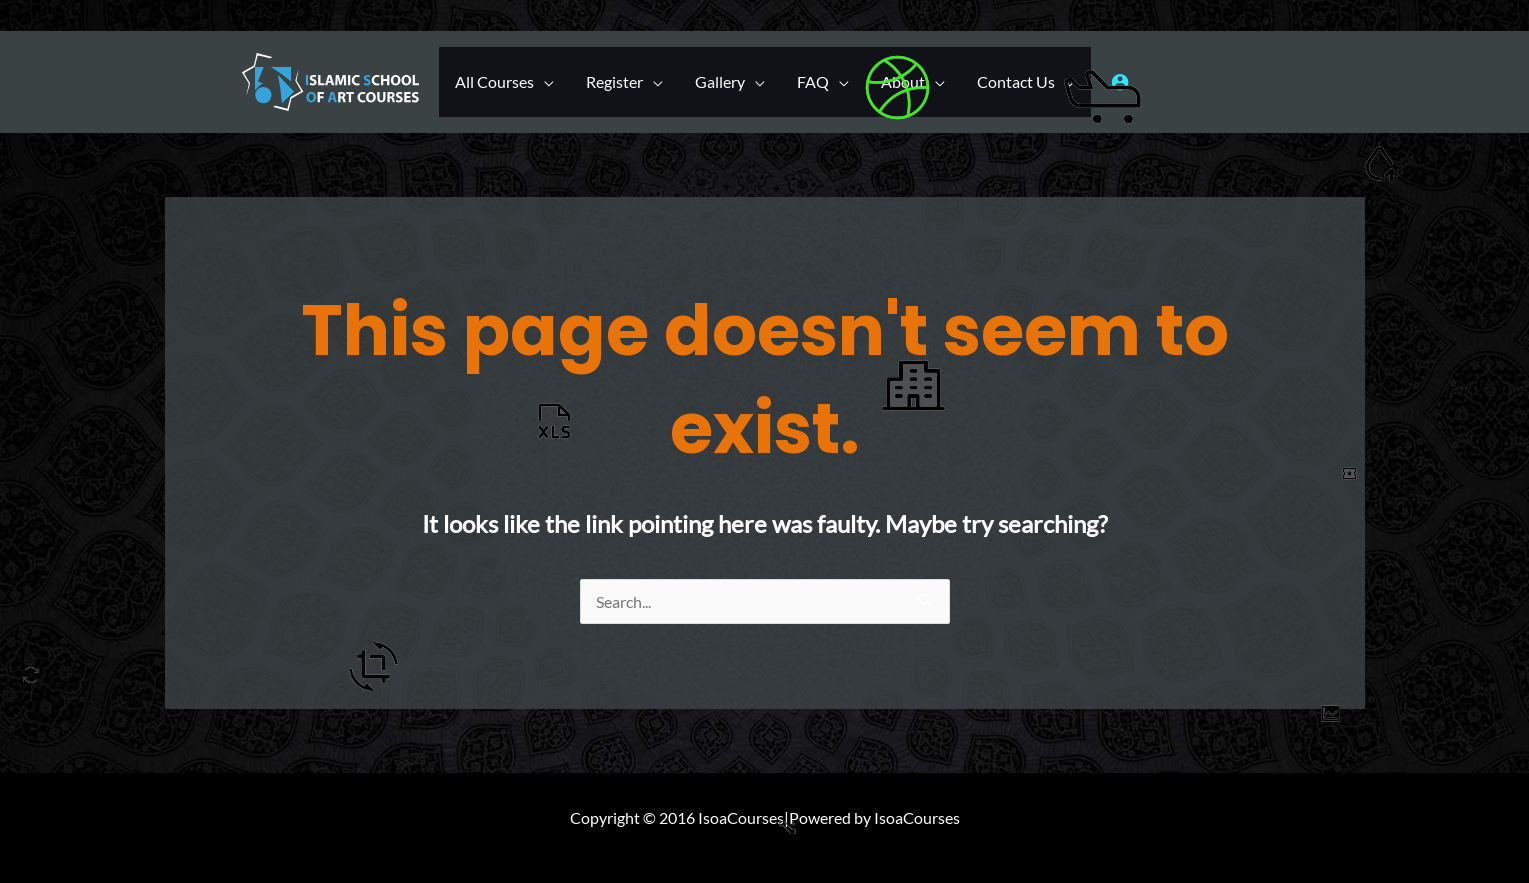 The width and height of the screenshot is (1529, 883). What do you see at coordinates (1102, 95) in the screenshot?
I see `indicates flight is taxiing on runway` at bounding box center [1102, 95].